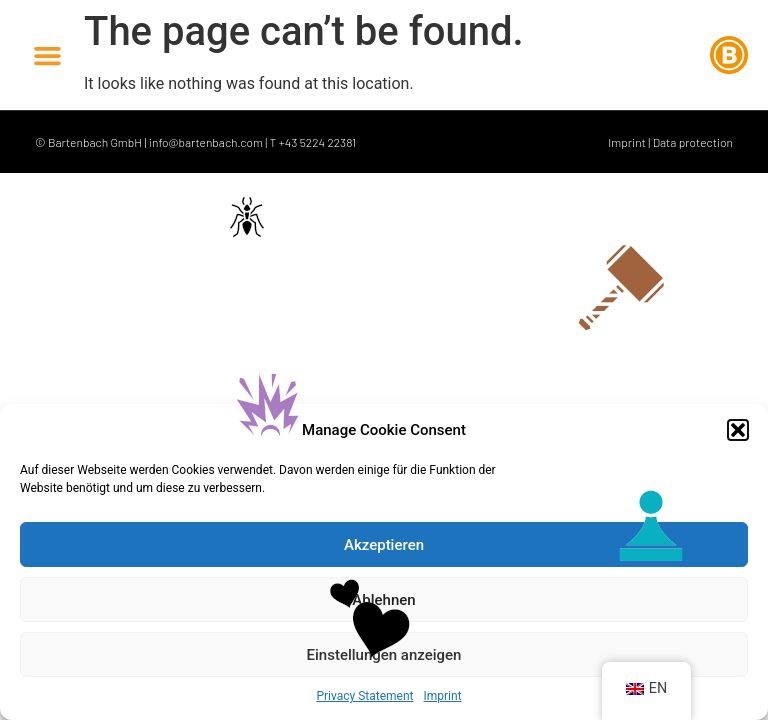 The width and height of the screenshot is (768, 720). I want to click on indicates a charm or affection bonus in gameplay, so click(370, 619).